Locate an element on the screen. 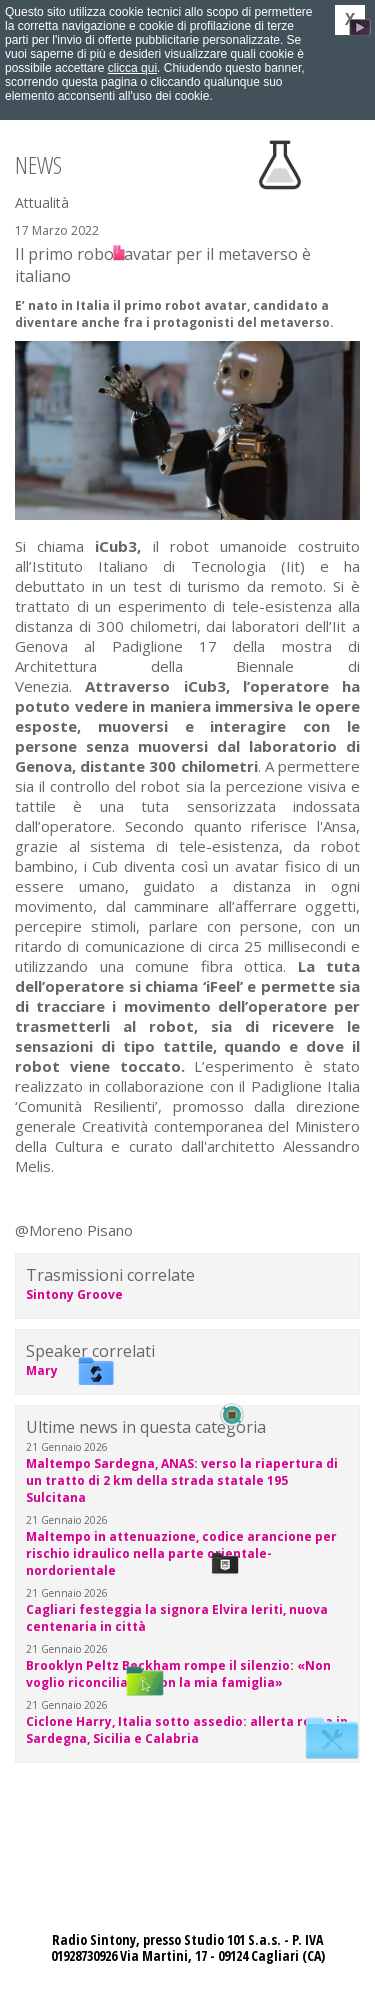 The width and height of the screenshot is (375, 2013). open epic games store folder is located at coordinates (225, 1564).